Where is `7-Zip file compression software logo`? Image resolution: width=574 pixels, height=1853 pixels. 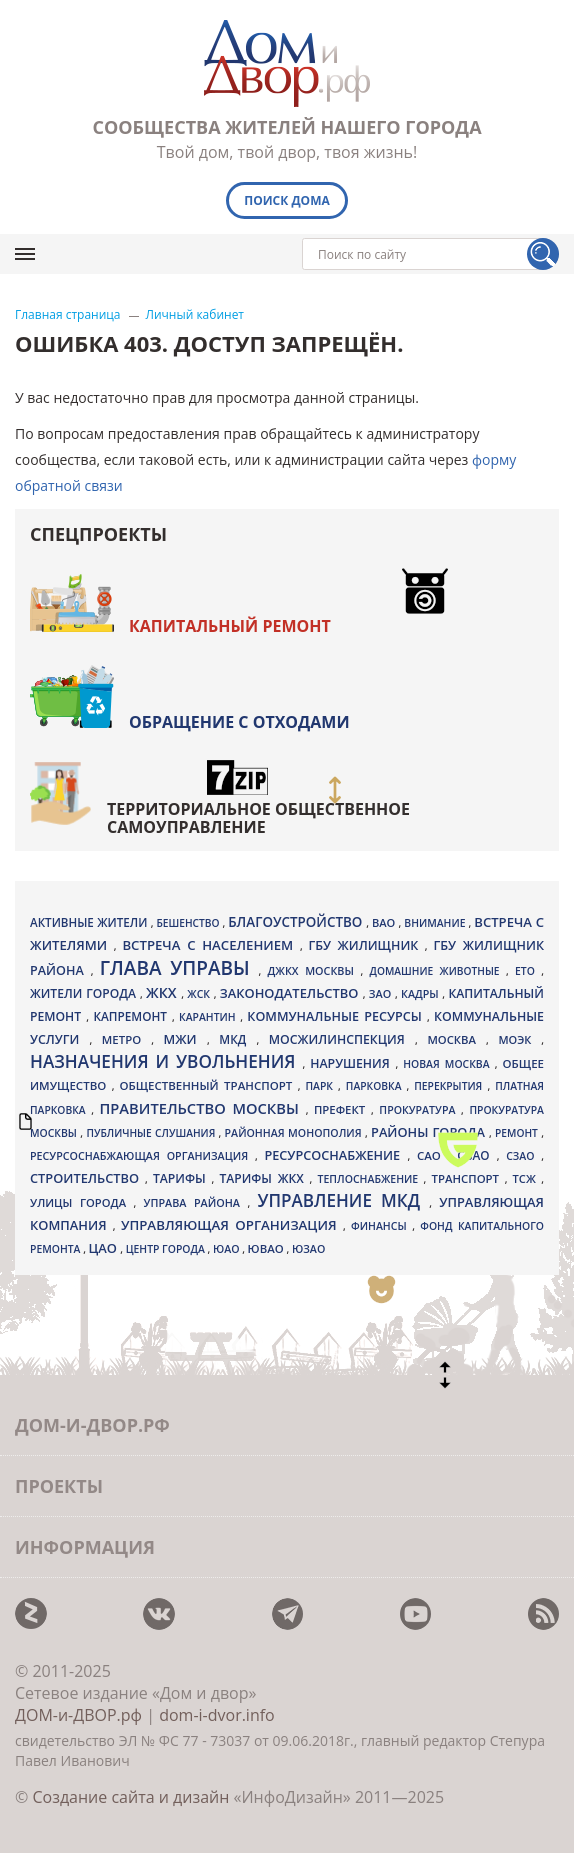
7-Zip file compression software logo is located at coordinates (237, 777).